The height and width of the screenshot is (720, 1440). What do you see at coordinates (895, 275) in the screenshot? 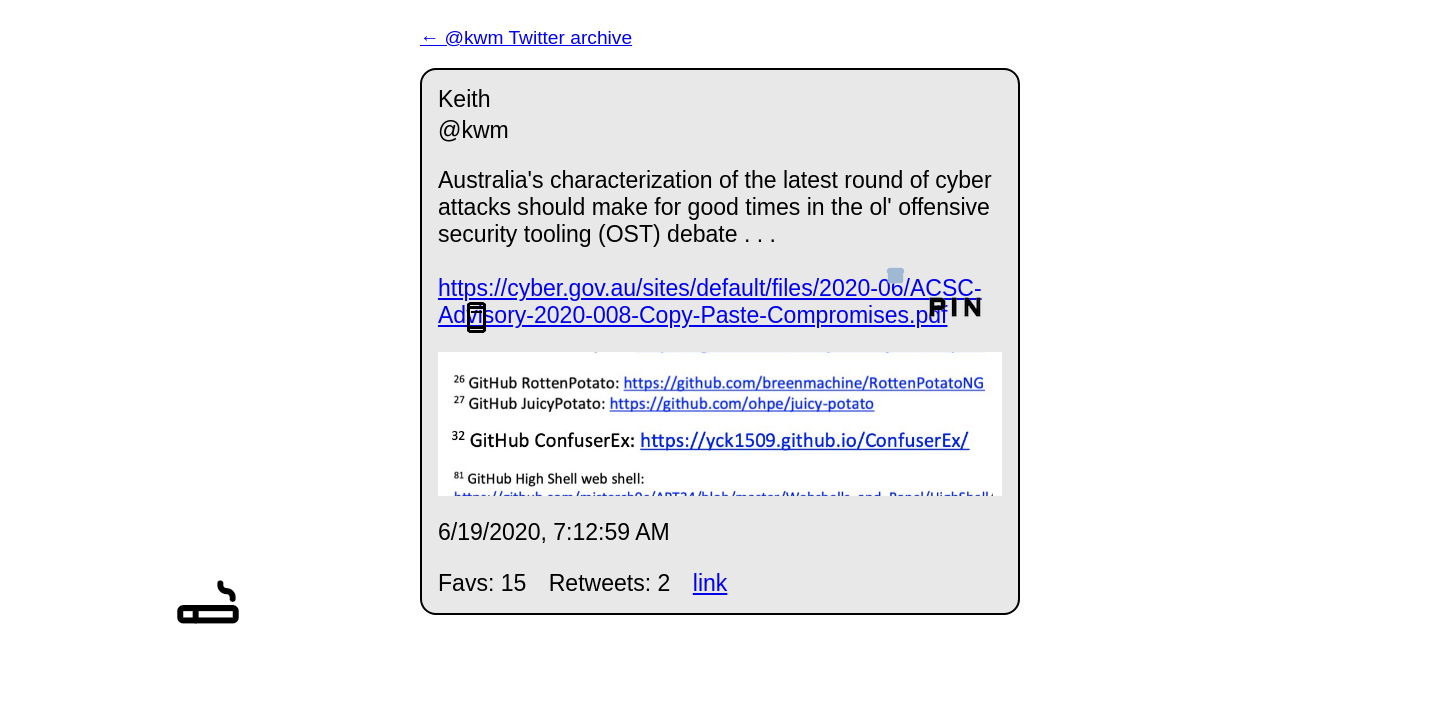
I see `browse bakery or bread products` at bounding box center [895, 275].